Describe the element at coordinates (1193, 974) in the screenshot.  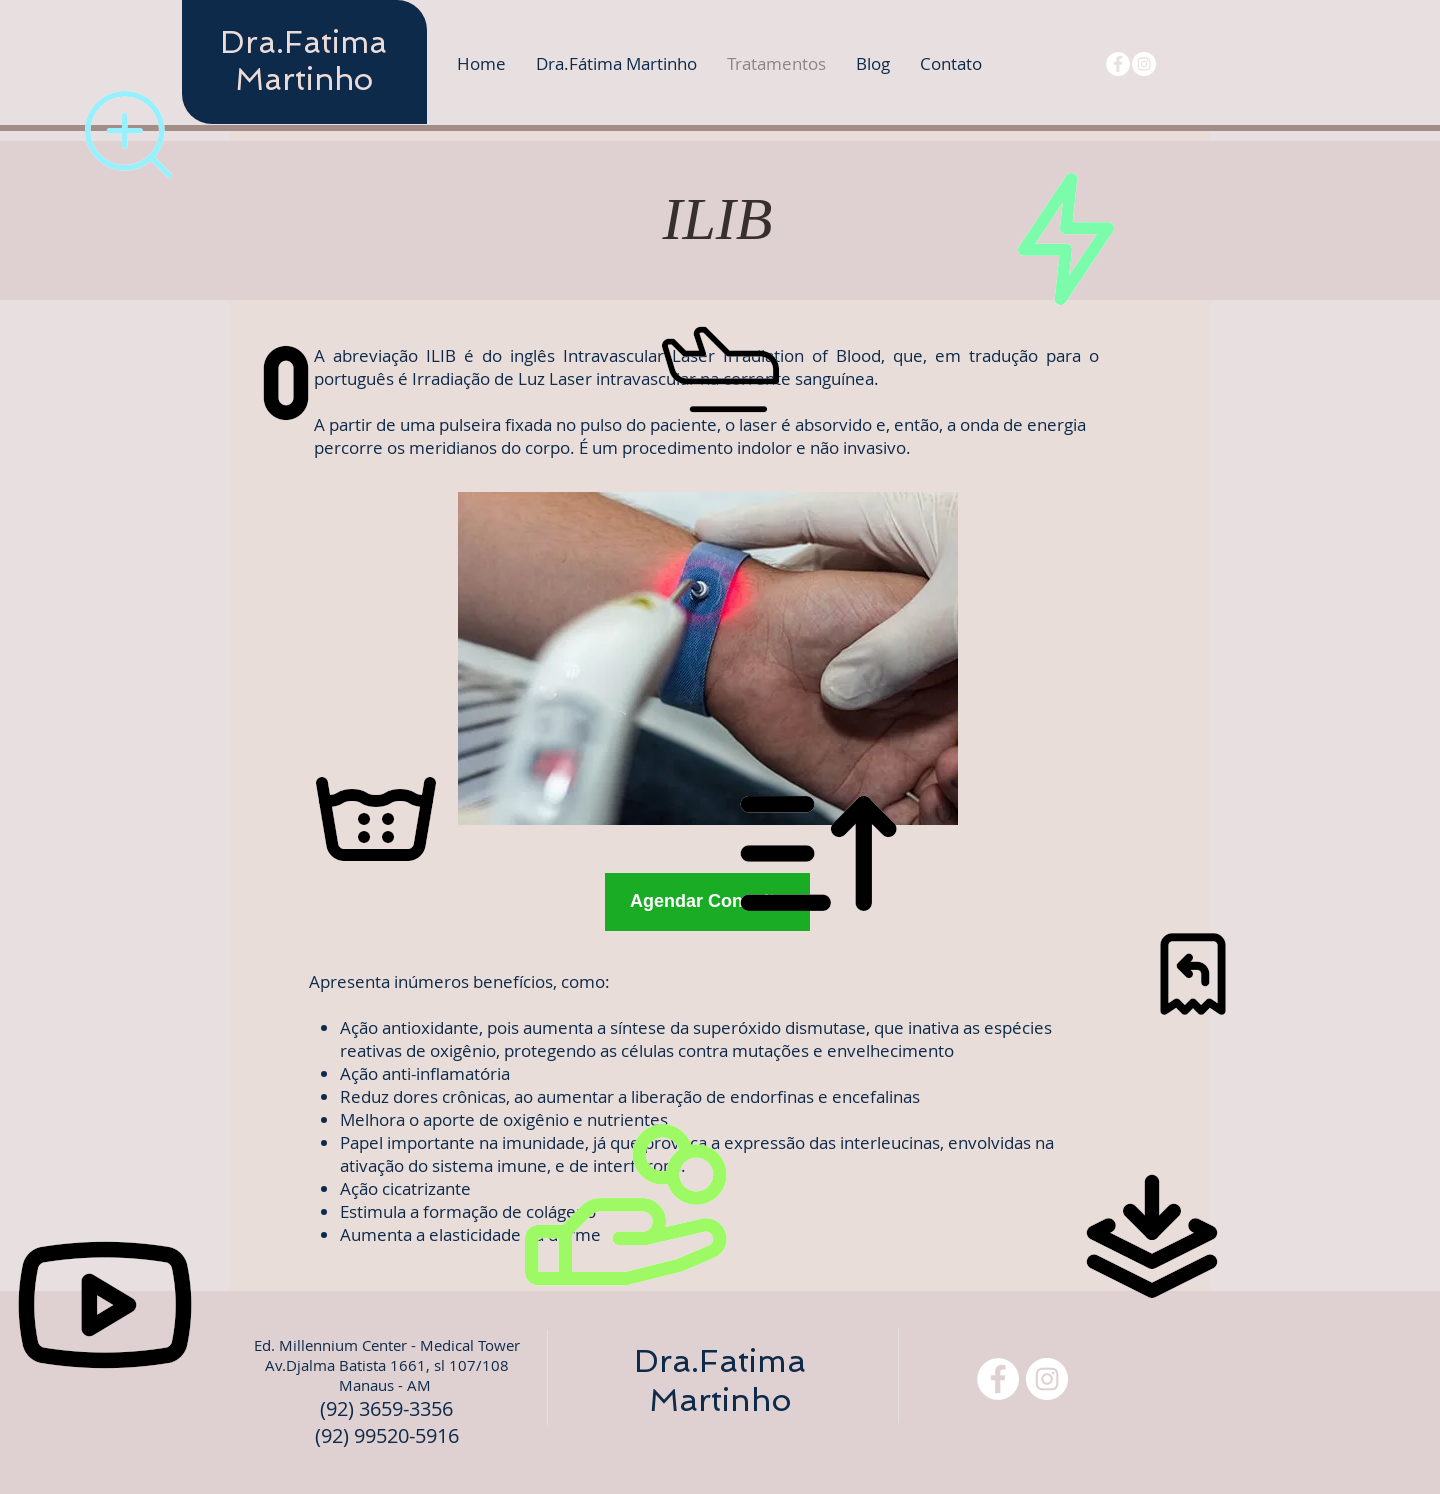
I see `request a refund for a purchase` at that location.